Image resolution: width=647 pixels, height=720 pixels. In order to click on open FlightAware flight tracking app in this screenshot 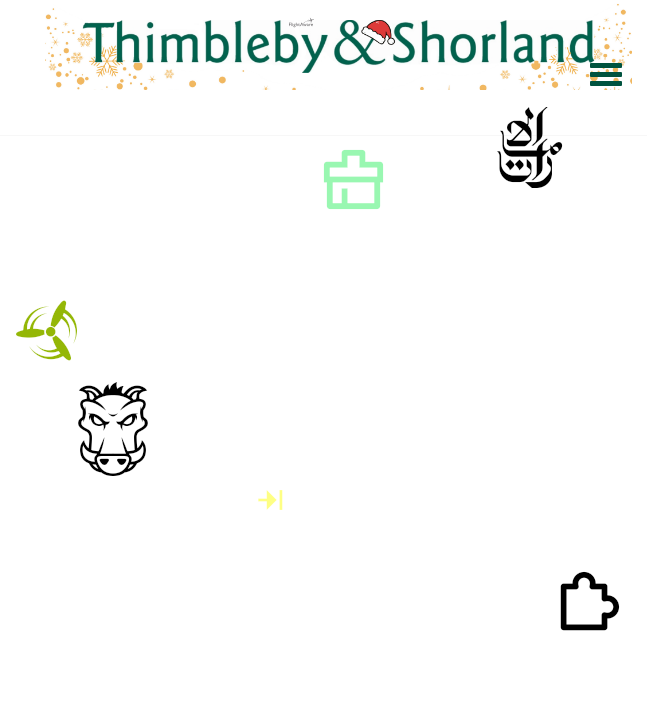, I will do `click(301, 22)`.